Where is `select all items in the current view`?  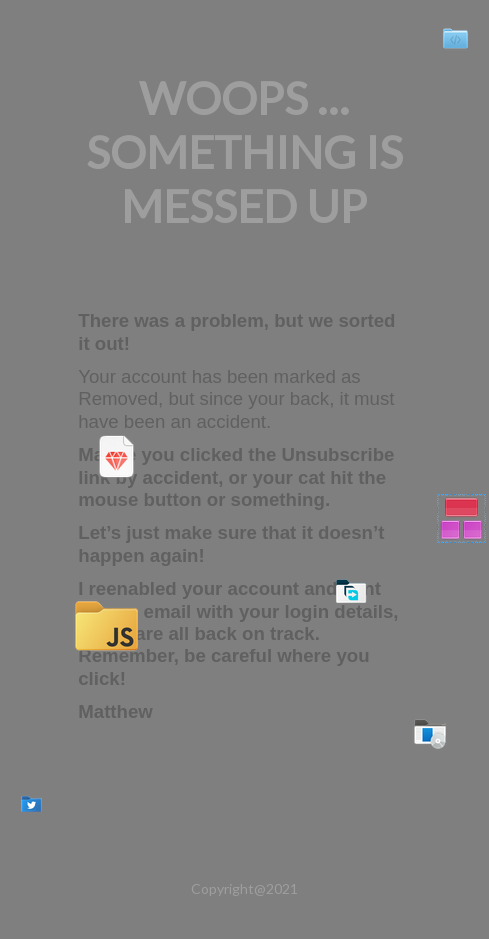 select all items in the current view is located at coordinates (461, 518).